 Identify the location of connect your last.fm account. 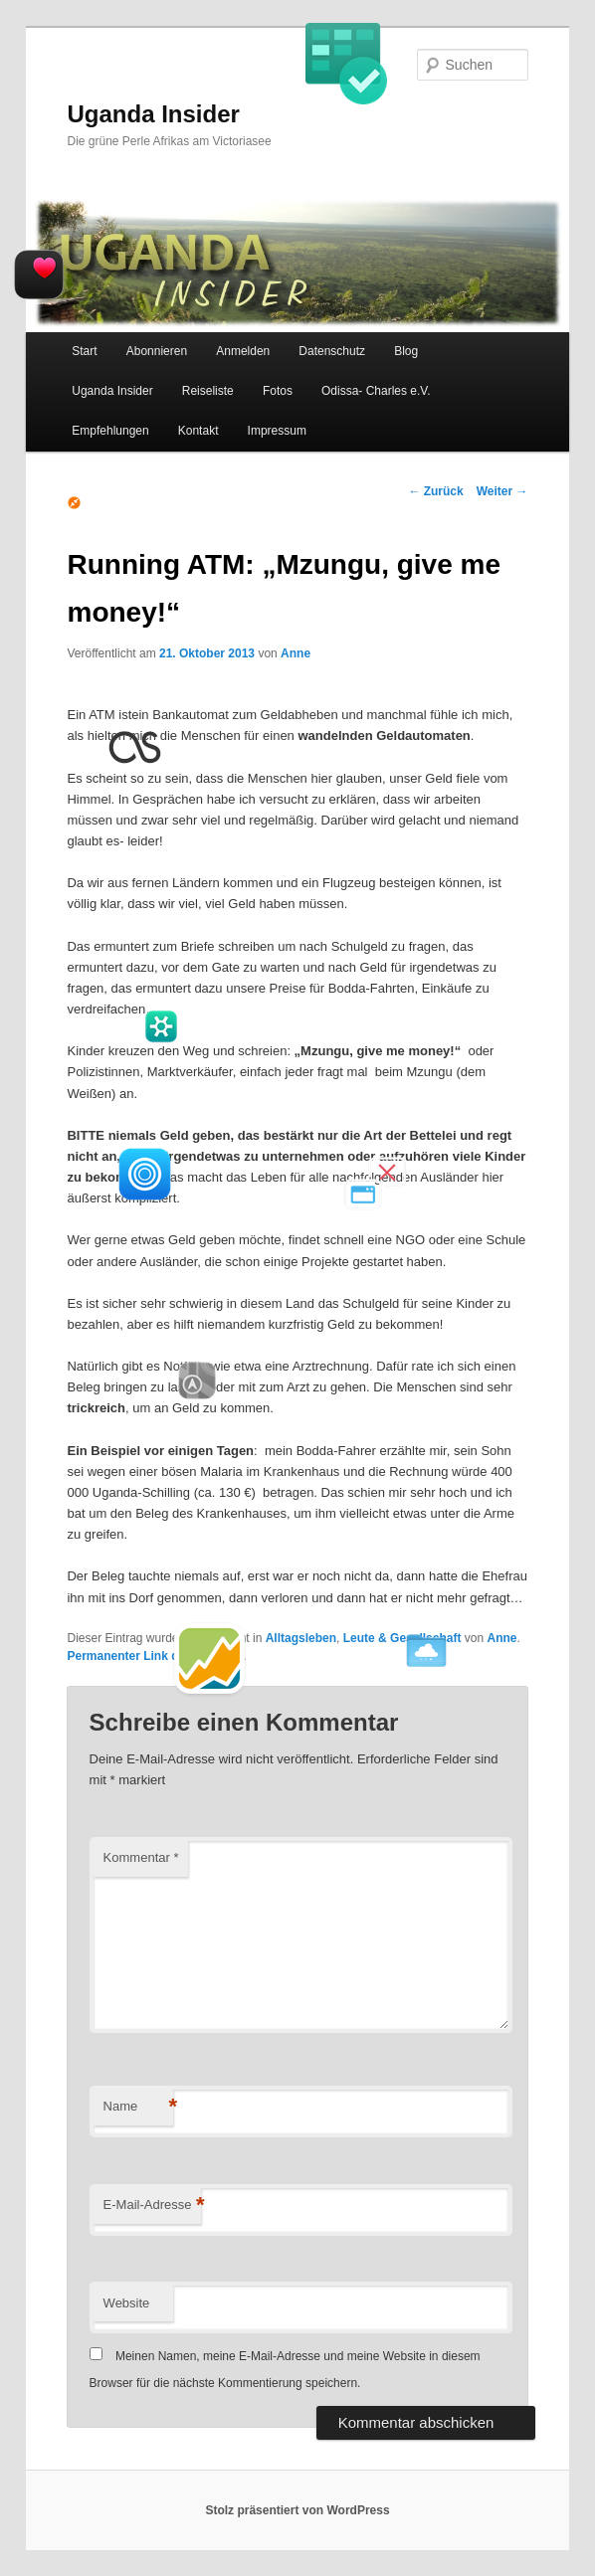
(134, 743).